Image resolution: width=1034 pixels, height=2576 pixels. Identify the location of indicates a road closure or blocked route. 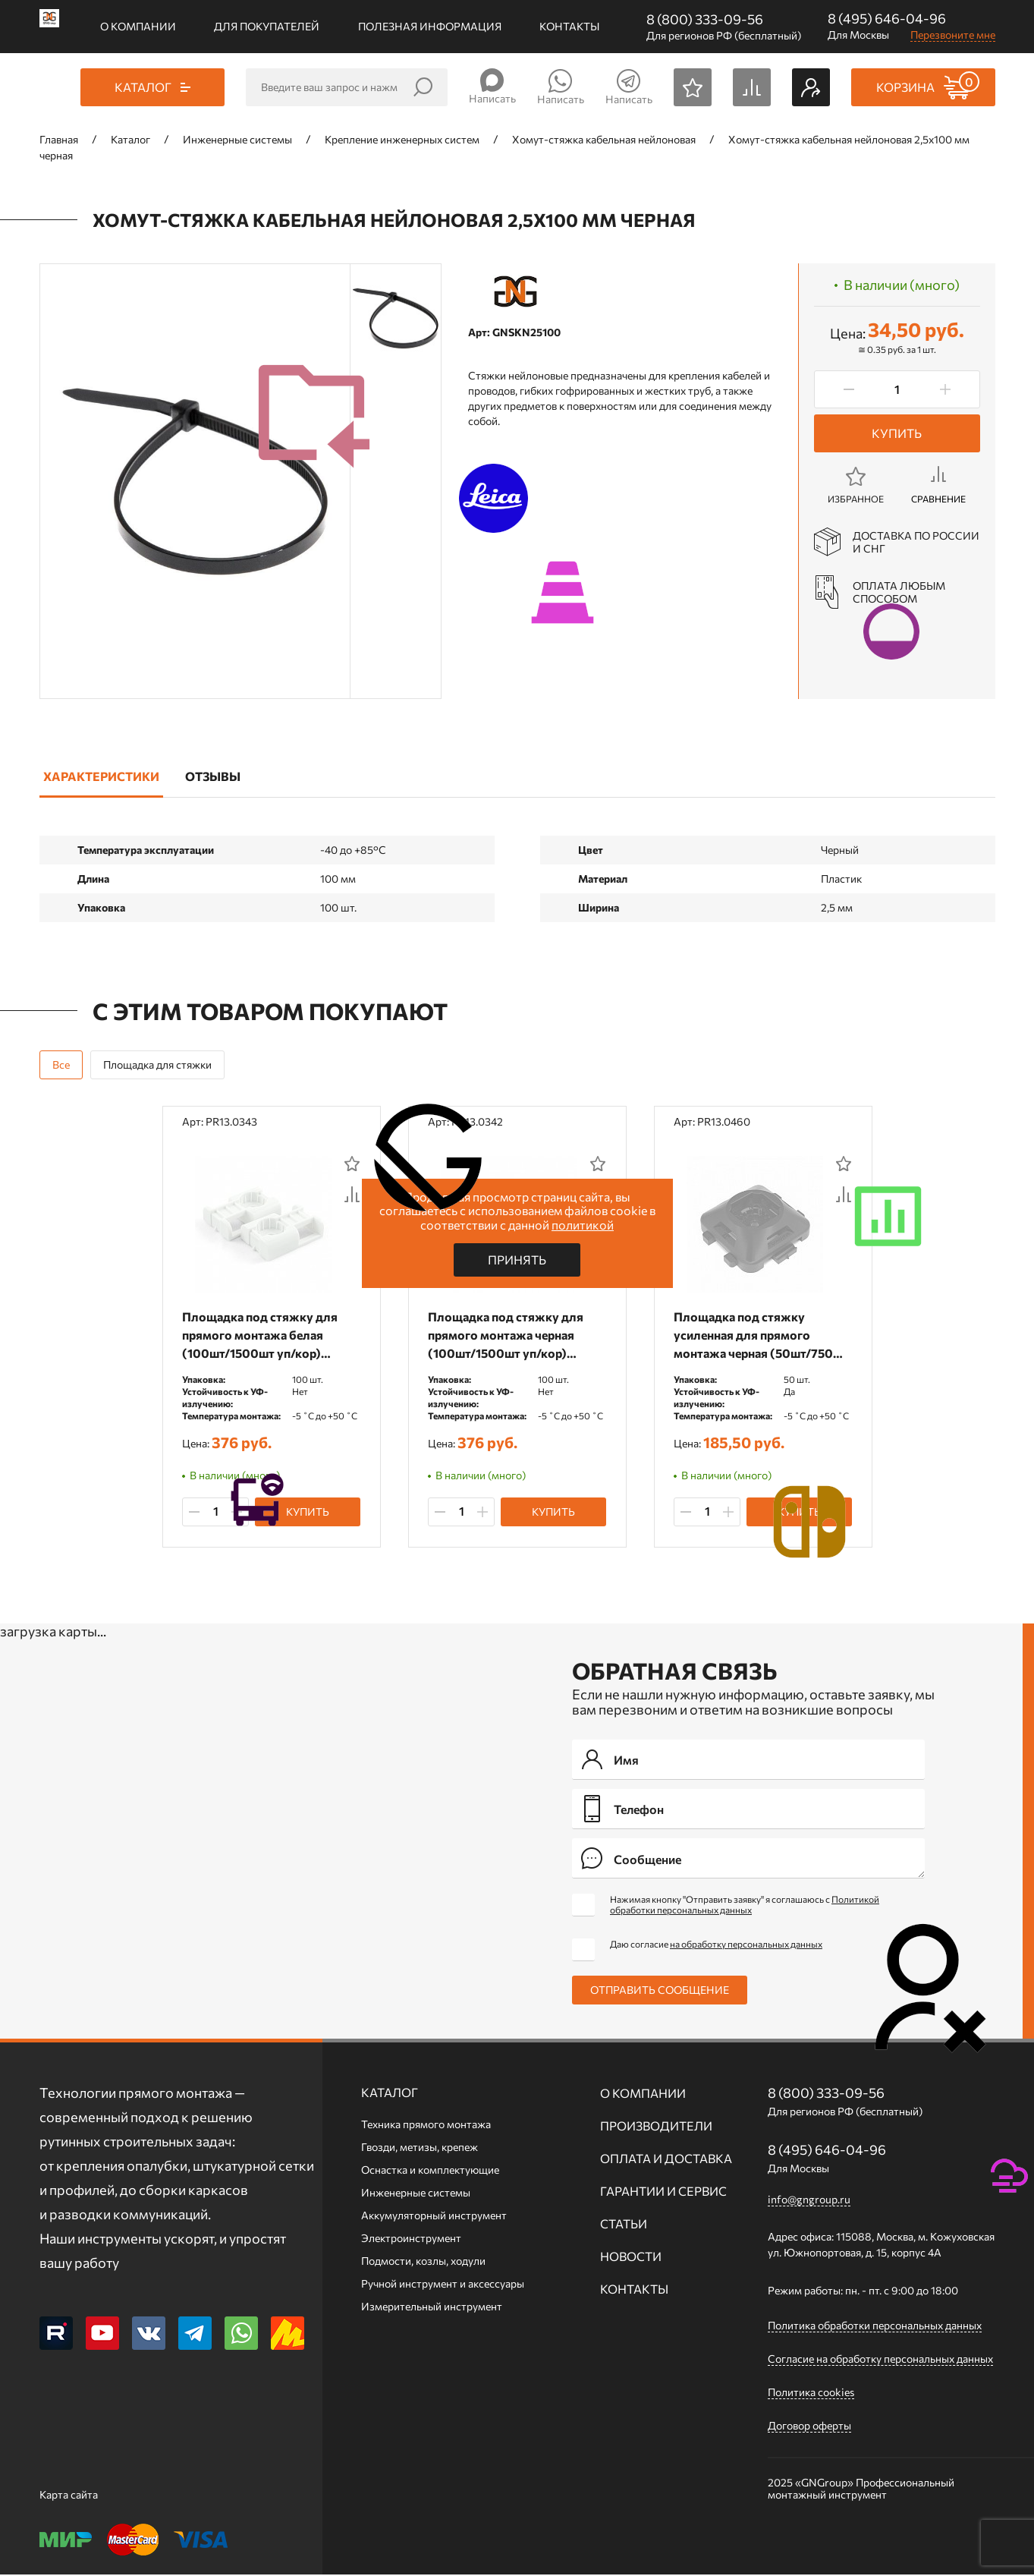
(562, 592).